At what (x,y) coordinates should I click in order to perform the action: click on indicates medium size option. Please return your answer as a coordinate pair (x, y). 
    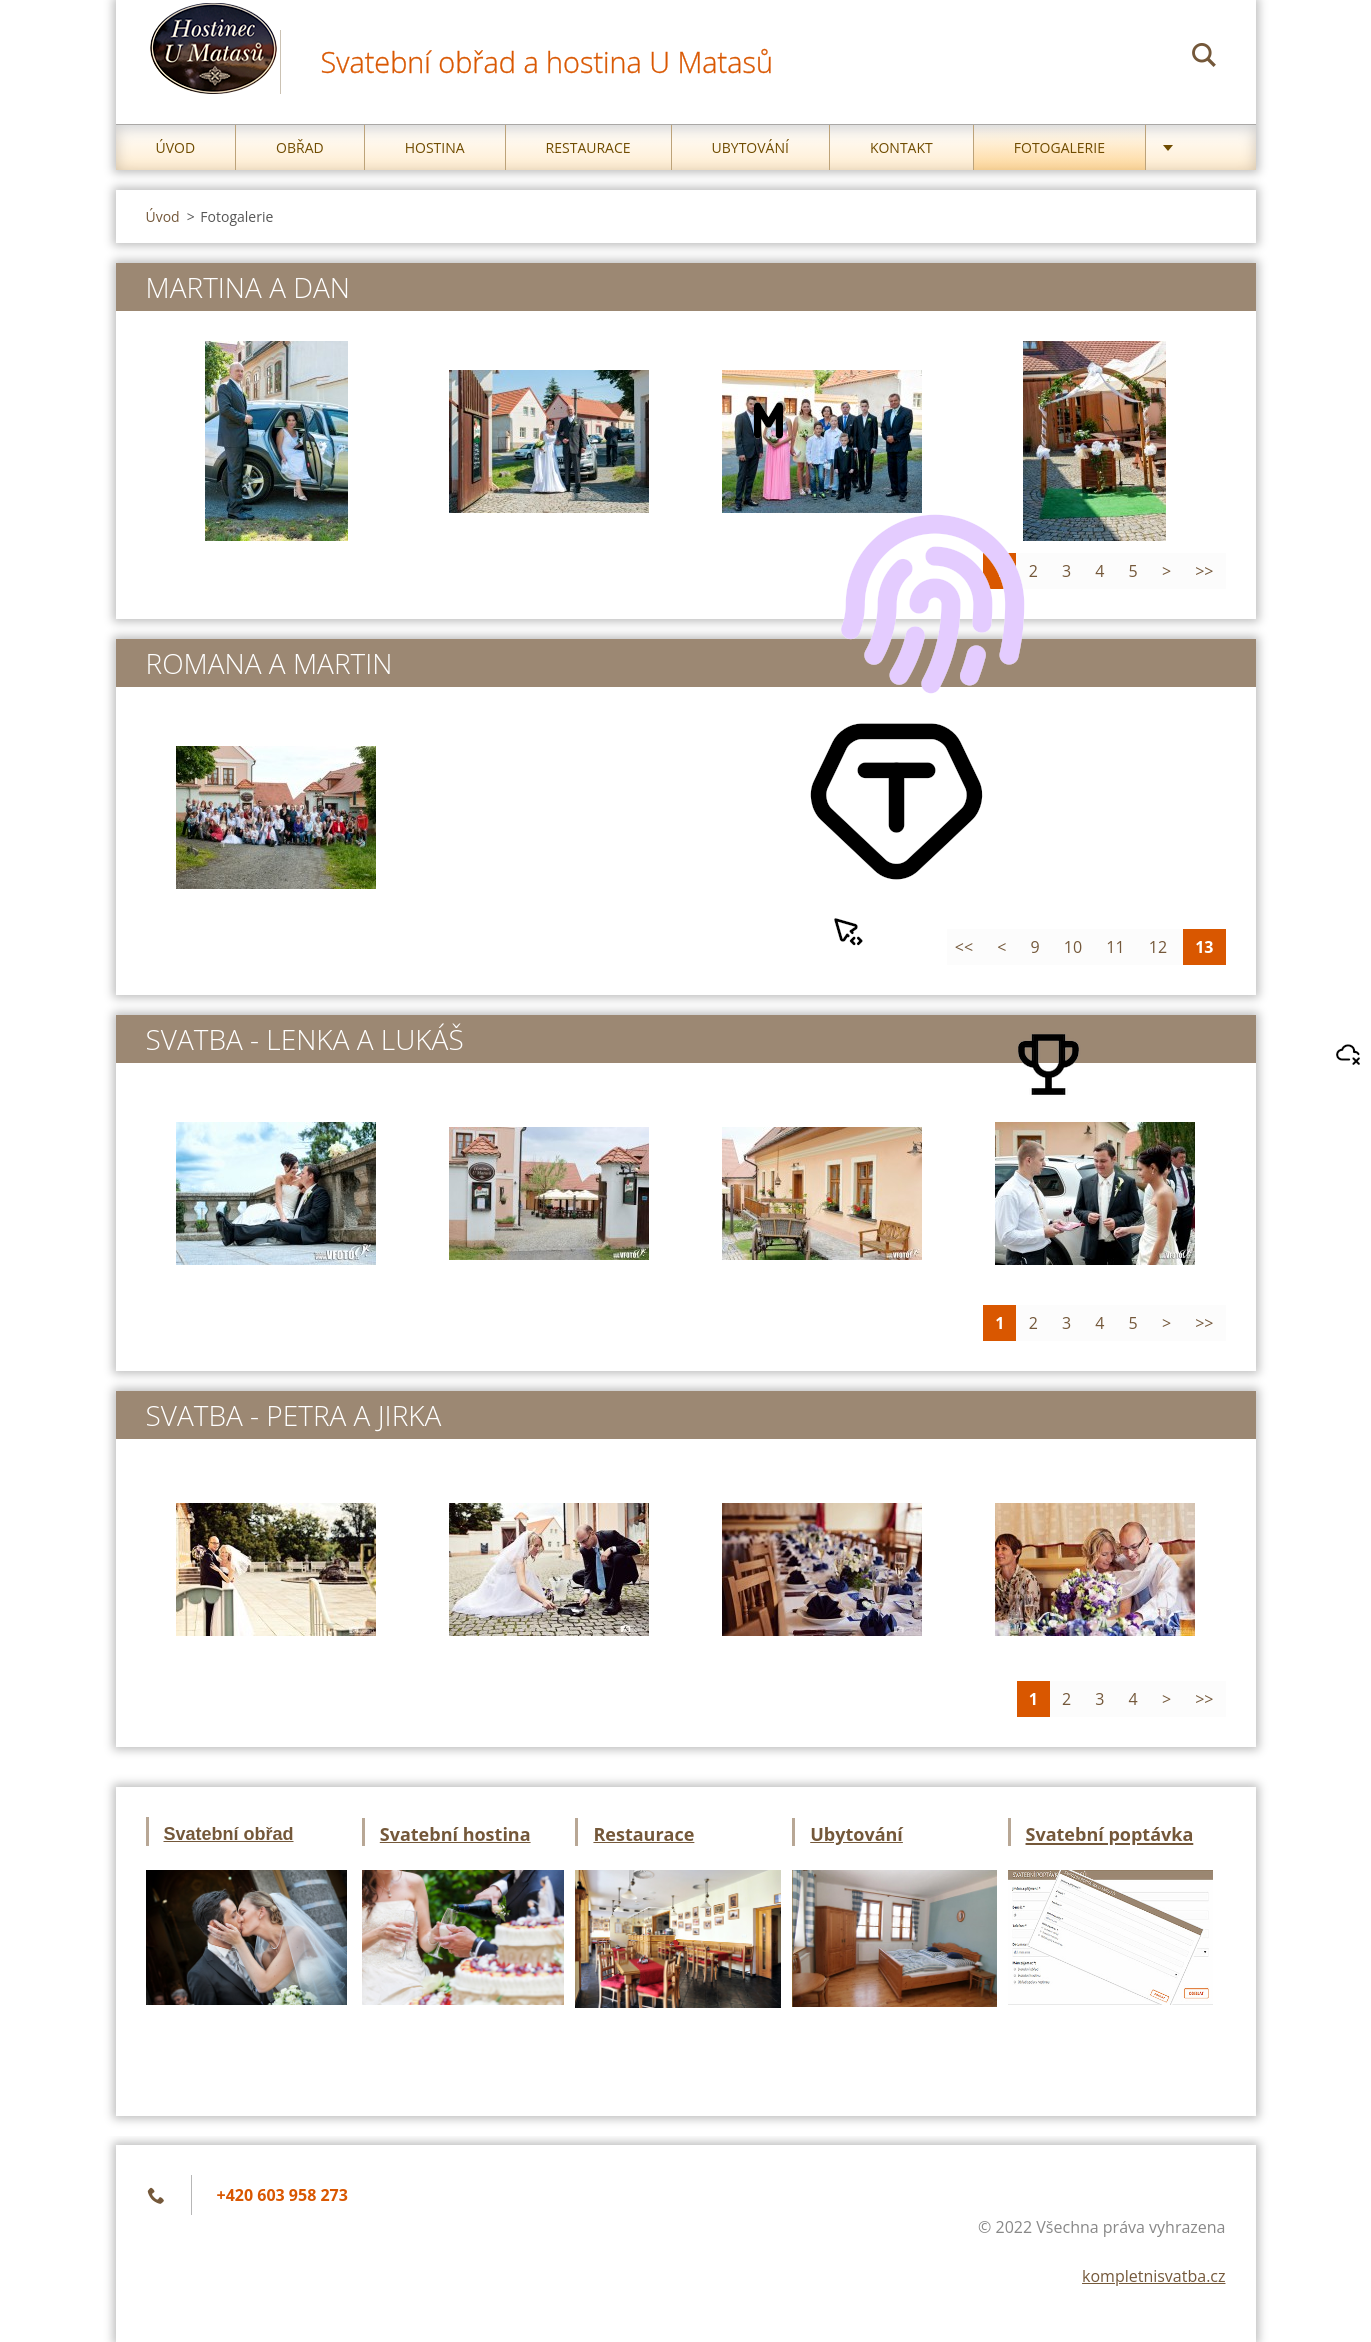
    Looking at the image, I should click on (768, 420).